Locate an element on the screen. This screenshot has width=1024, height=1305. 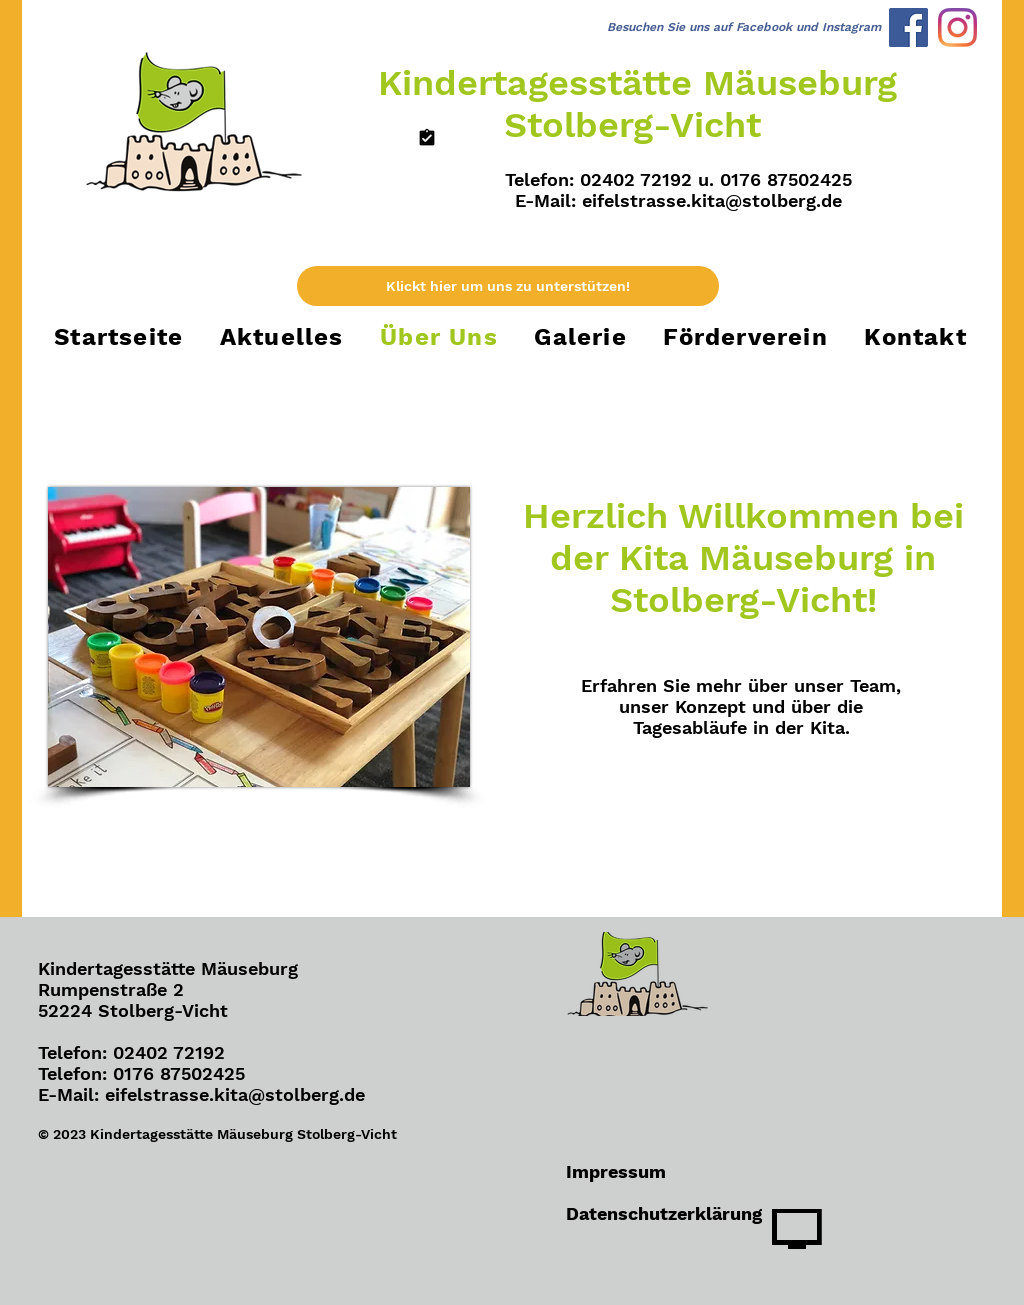
access tv or display settings is located at coordinates (797, 1229).